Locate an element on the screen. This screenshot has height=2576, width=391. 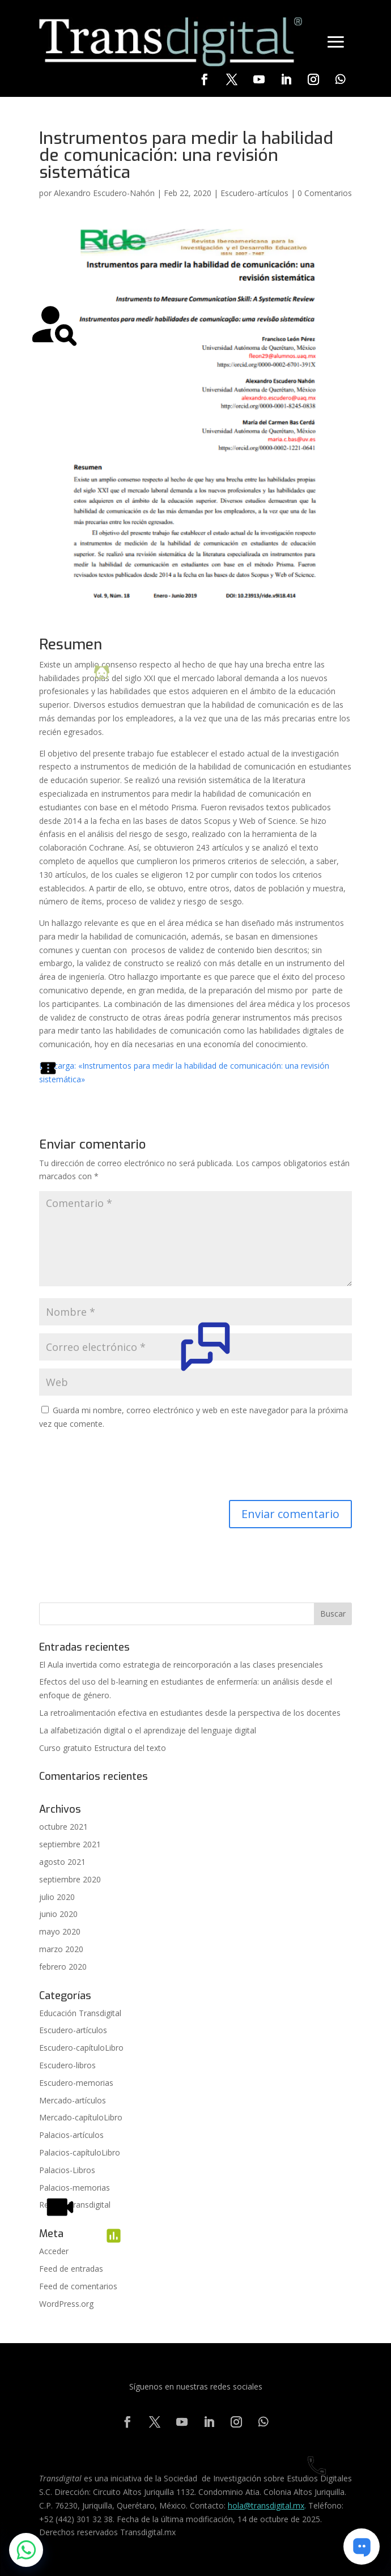
access pet-related features or settings is located at coordinates (101, 672).